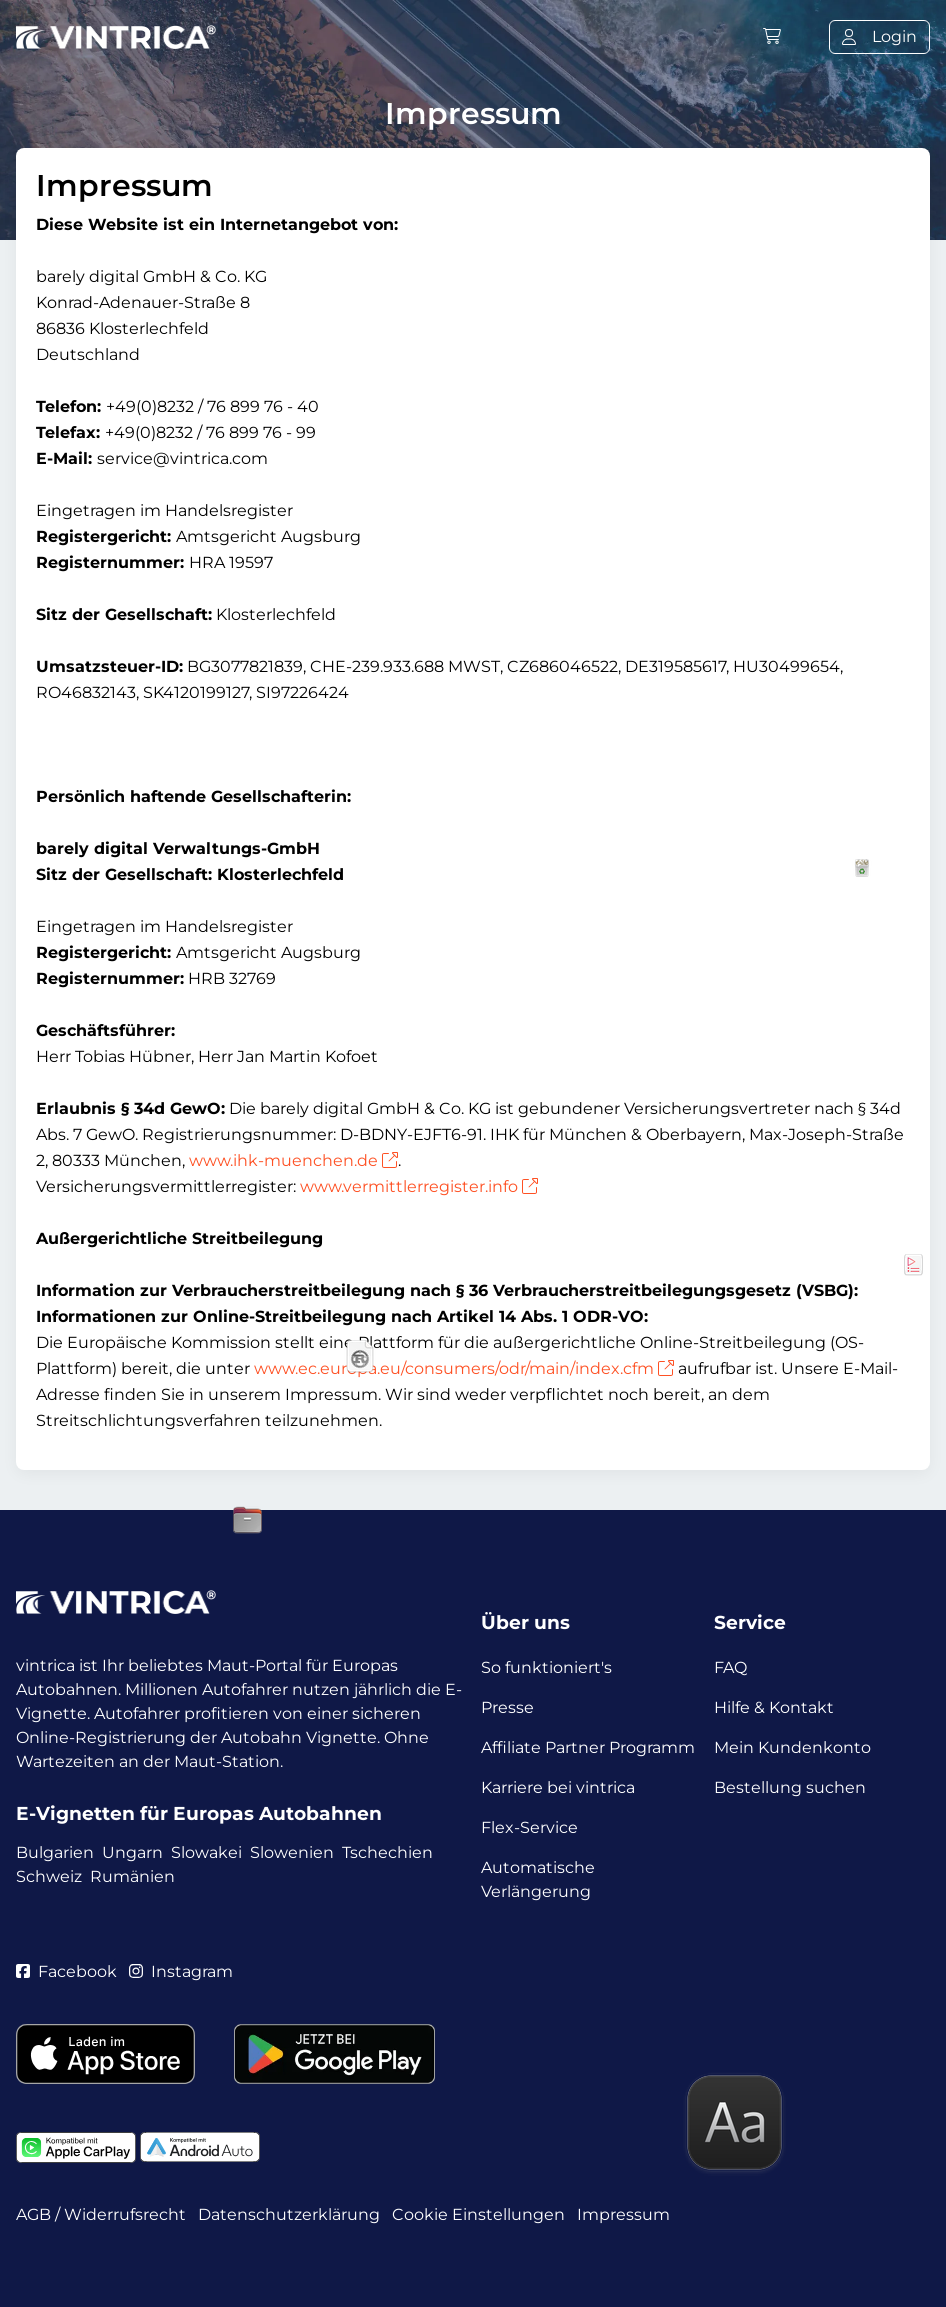 The image size is (946, 2307). What do you see at coordinates (734, 2122) in the screenshot?
I see `open font management settings` at bounding box center [734, 2122].